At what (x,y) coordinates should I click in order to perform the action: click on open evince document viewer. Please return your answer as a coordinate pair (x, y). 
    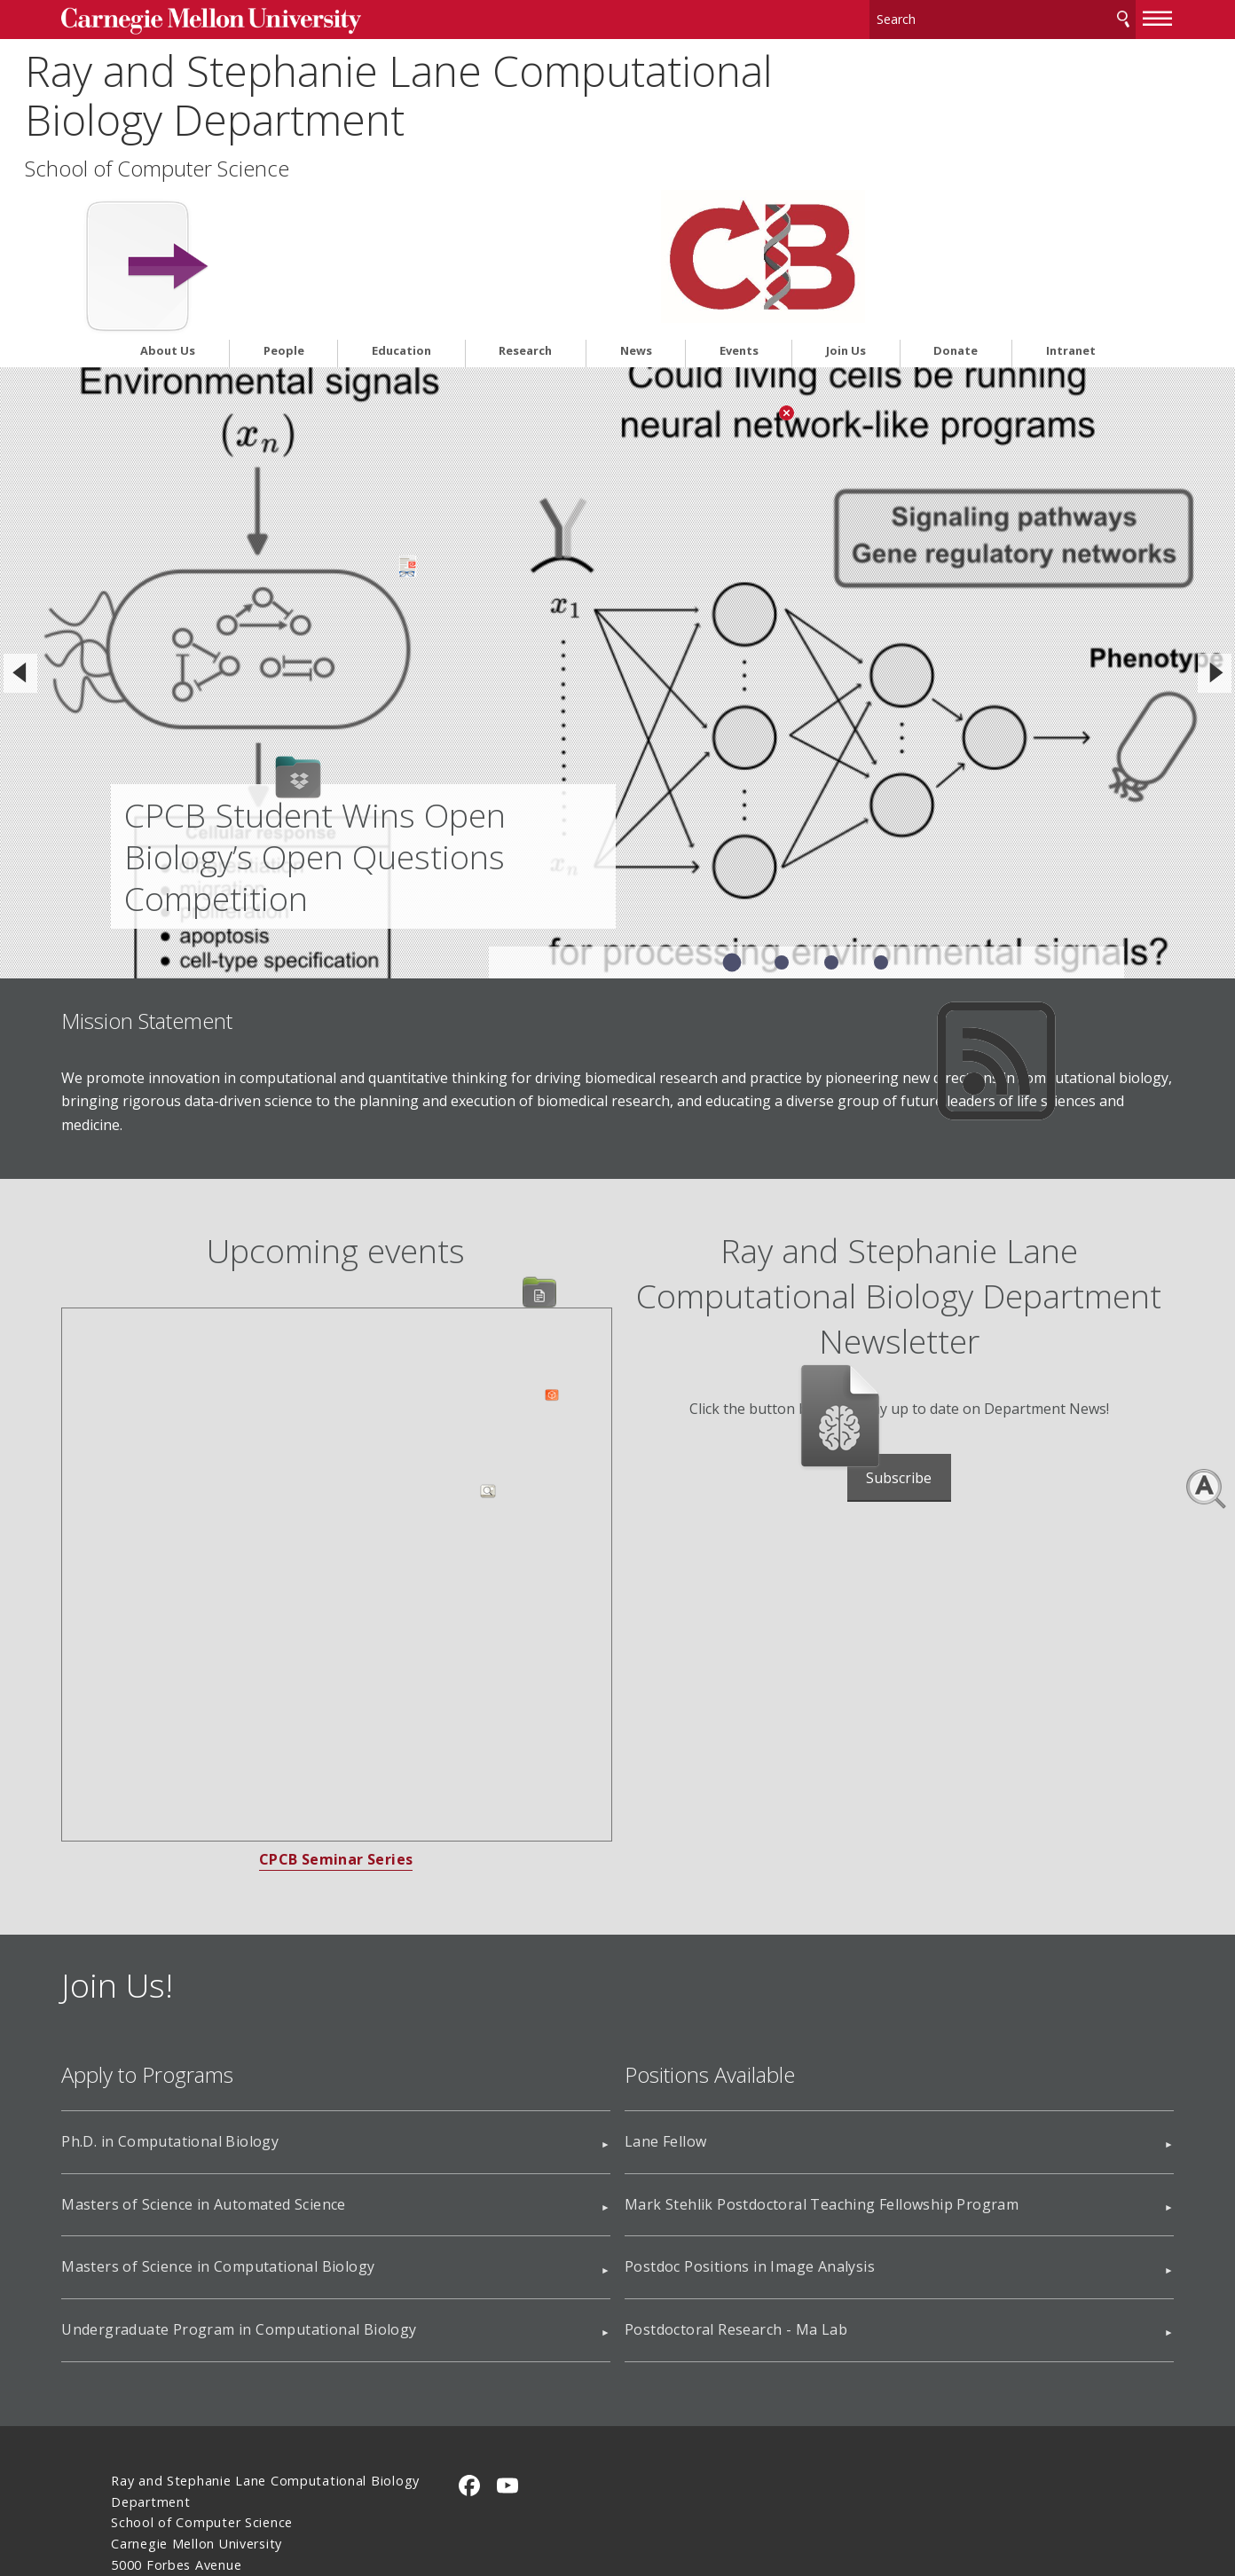
    Looking at the image, I should click on (407, 566).